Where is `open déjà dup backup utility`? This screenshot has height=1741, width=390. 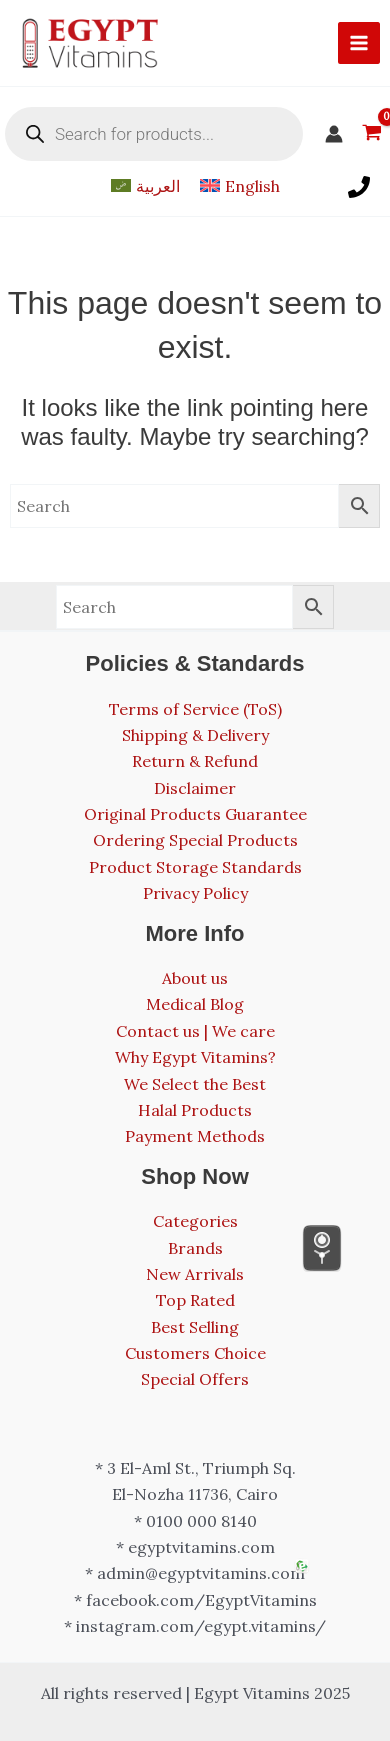 open déjà dup backup utility is located at coordinates (322, 1248).